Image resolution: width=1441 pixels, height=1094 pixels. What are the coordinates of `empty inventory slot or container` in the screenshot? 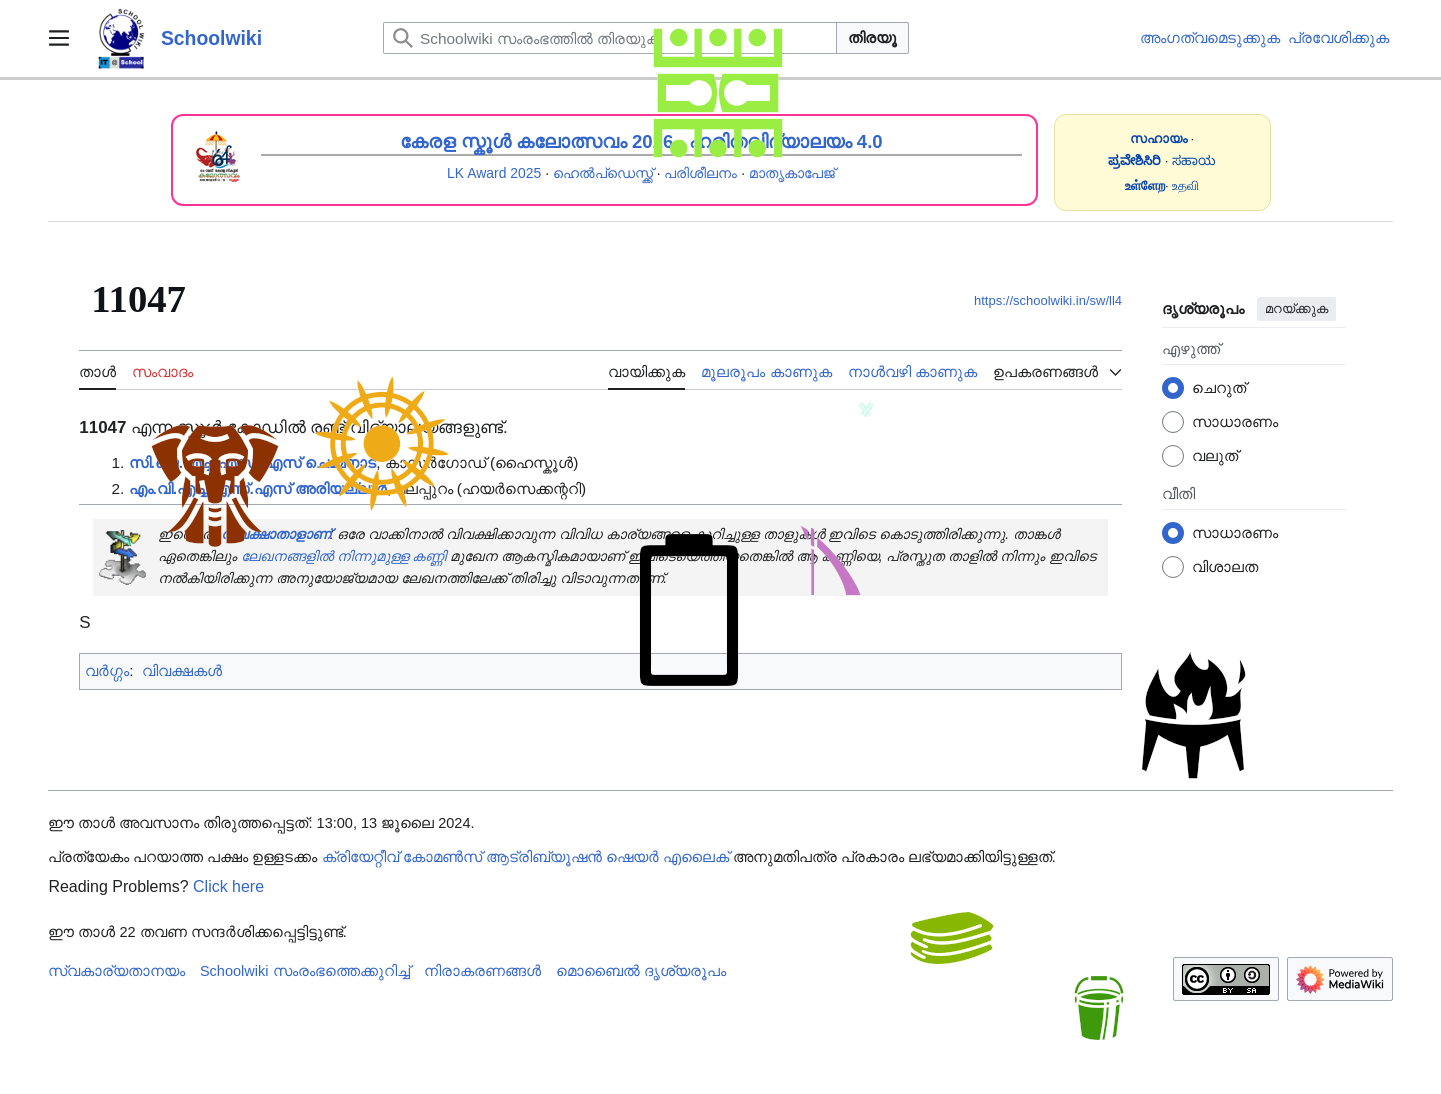 It's located at (1099, 1006).